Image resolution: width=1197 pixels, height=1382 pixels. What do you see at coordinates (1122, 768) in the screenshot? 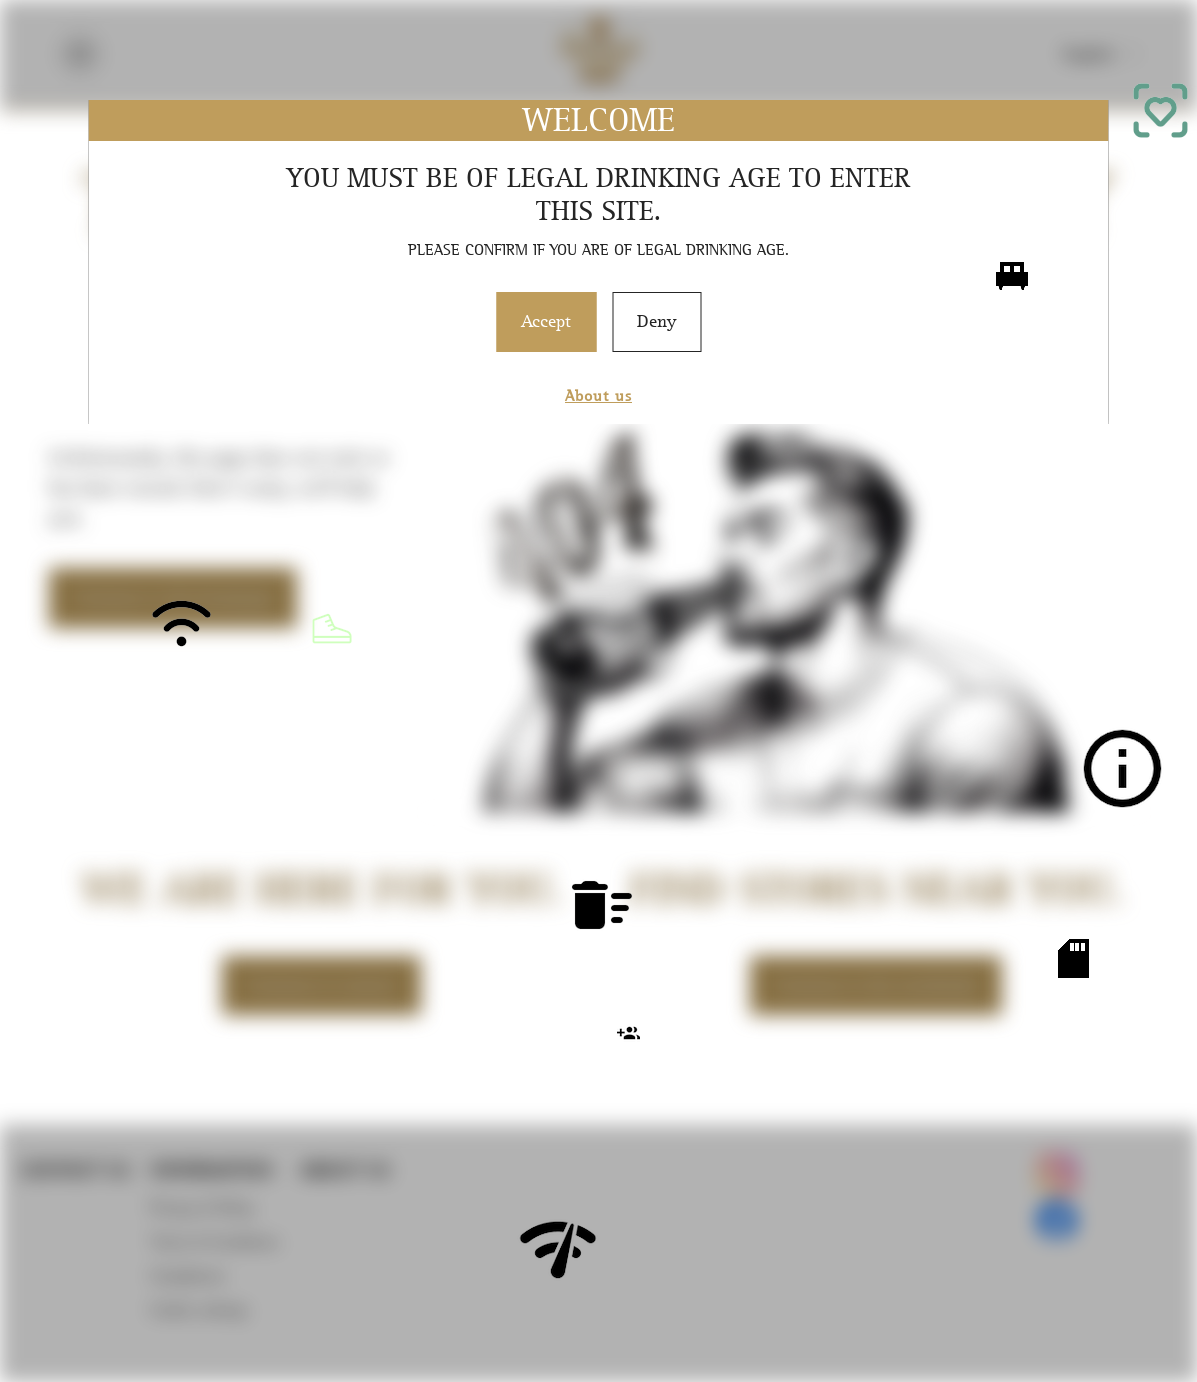
I see `view more information or details` at bounding box center [1122, 768].